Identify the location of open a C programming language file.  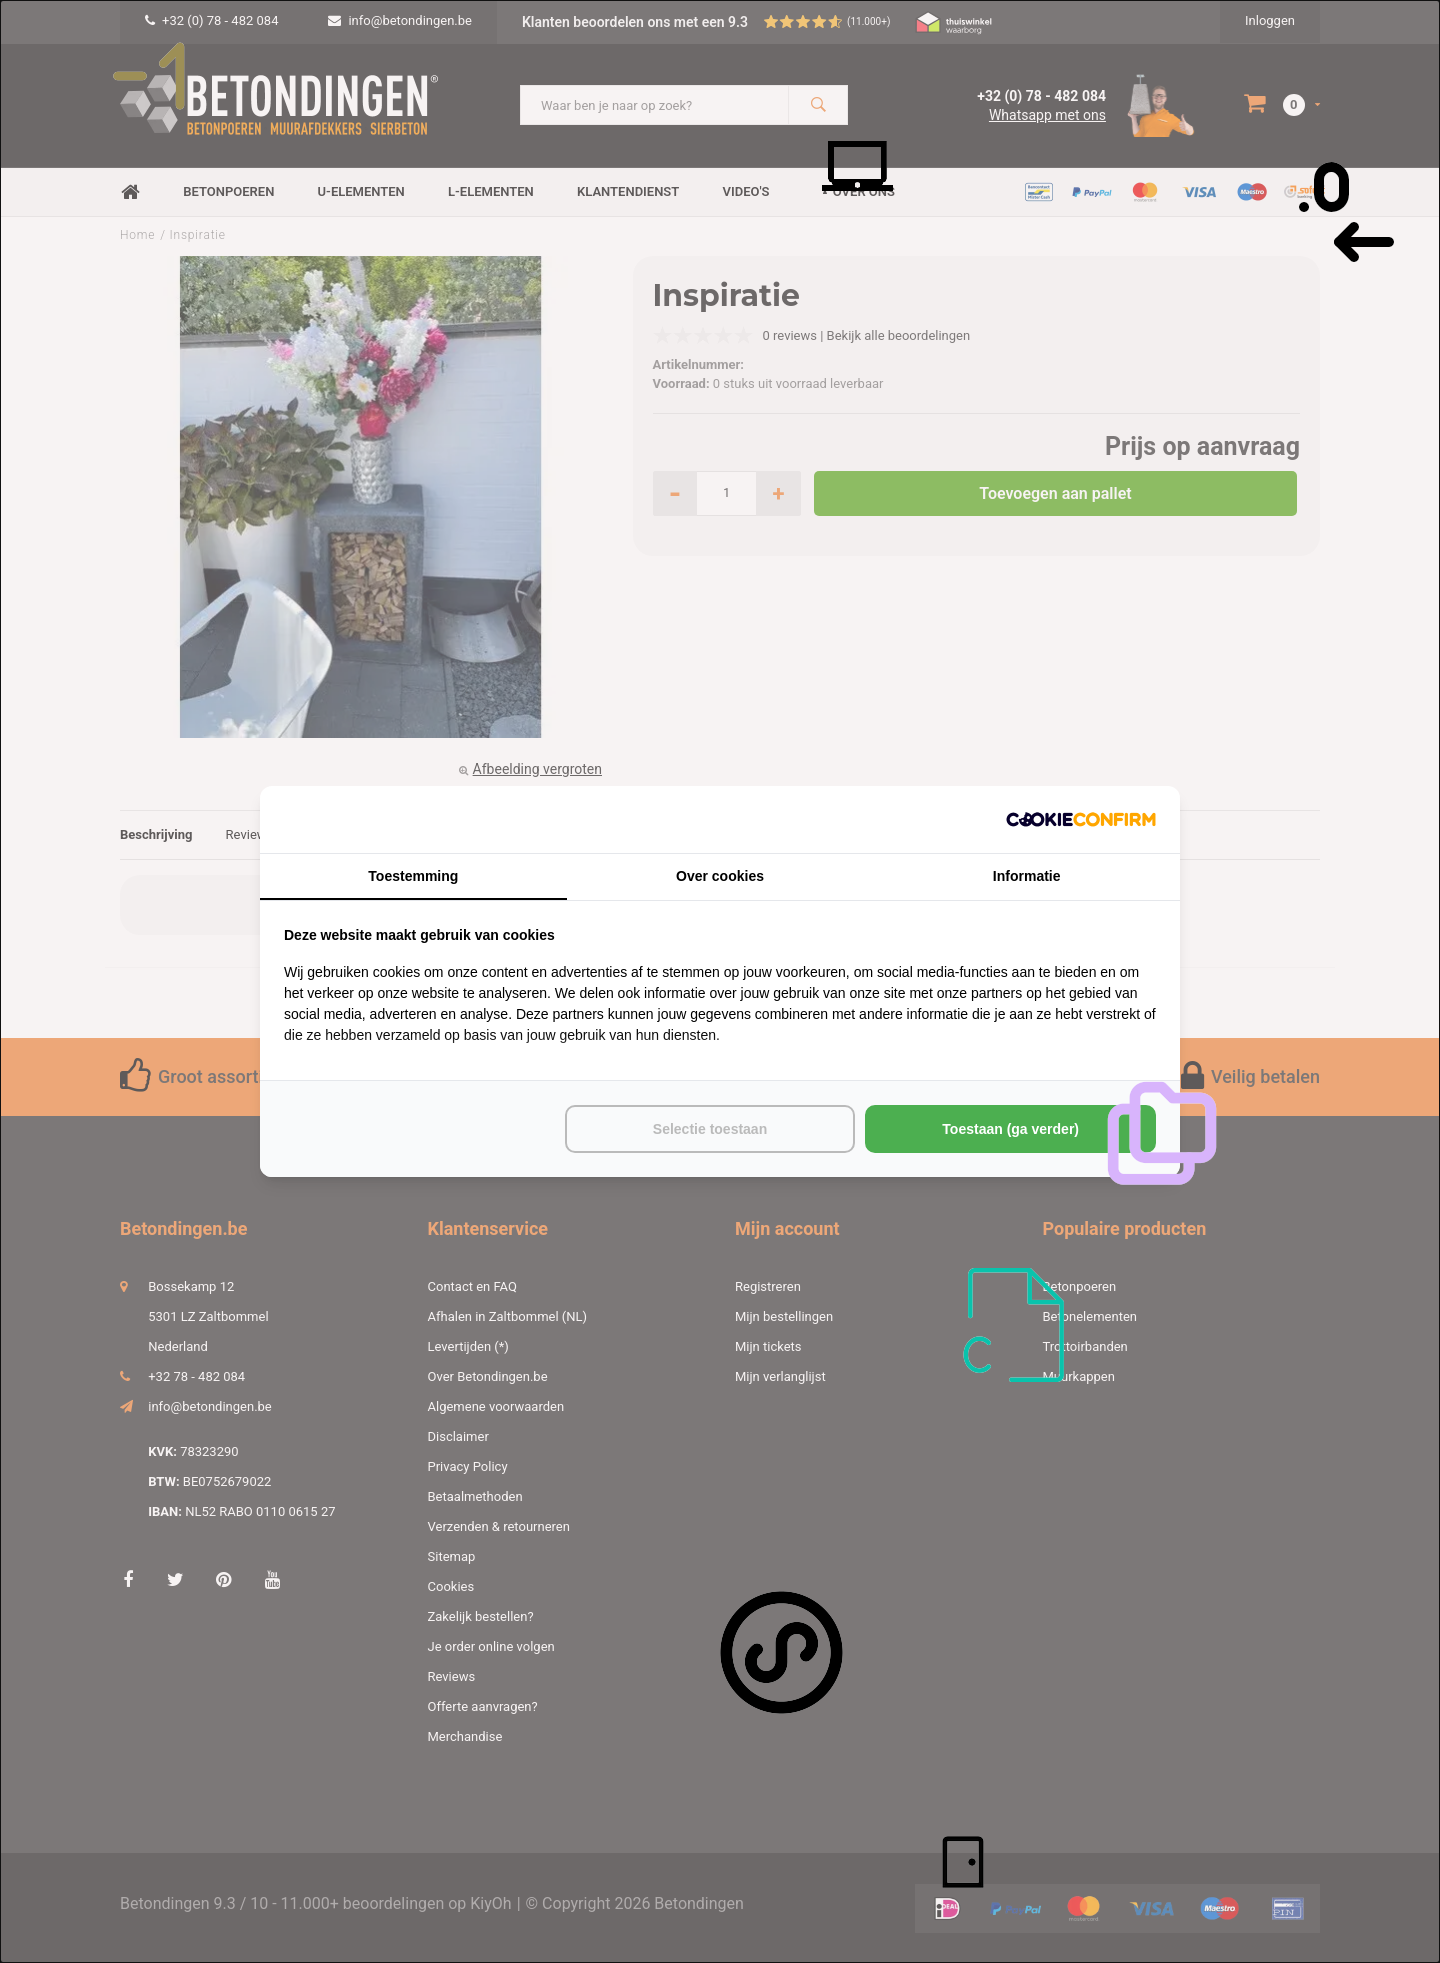
(1016, 1325).